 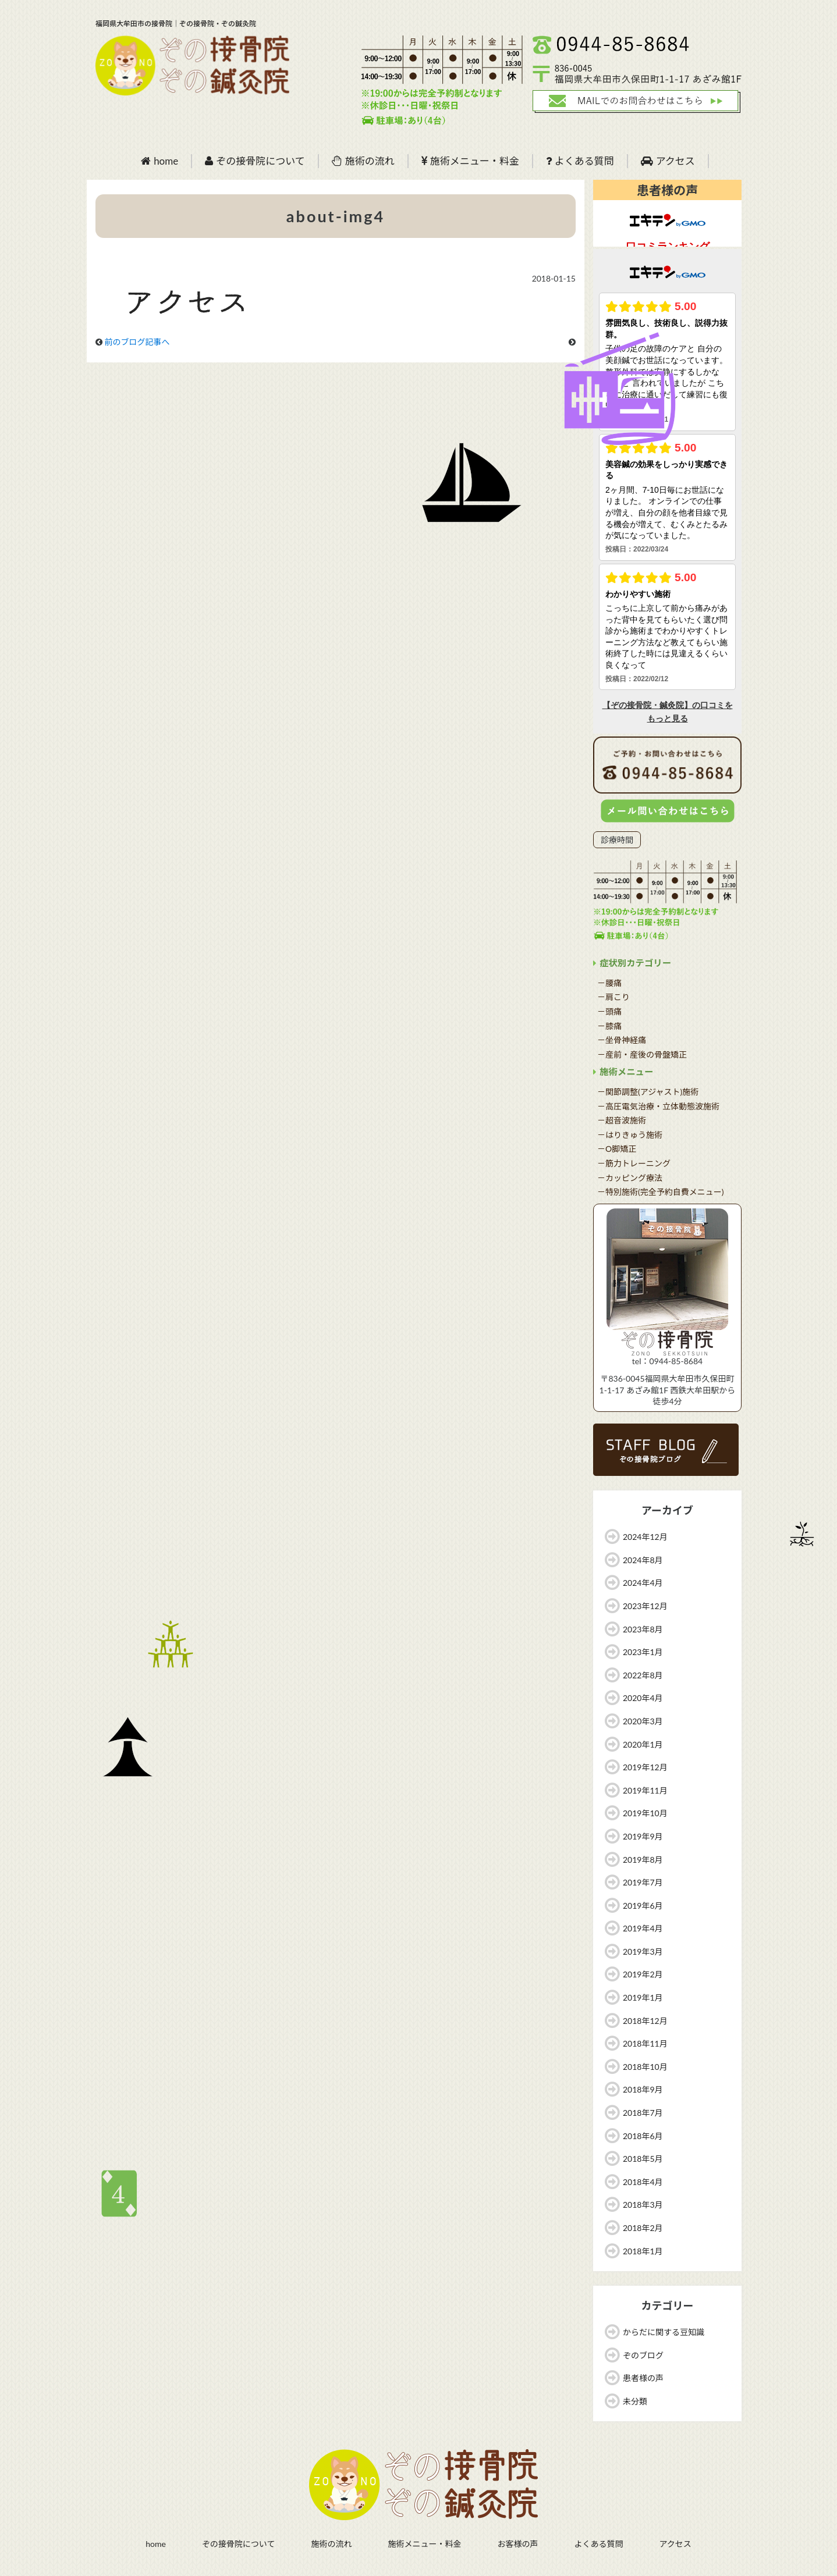 What do you see at coordinates (127, 1746) in the screenshot?
I see `view growth metrics or progress` at bounding box center [127, 1746].